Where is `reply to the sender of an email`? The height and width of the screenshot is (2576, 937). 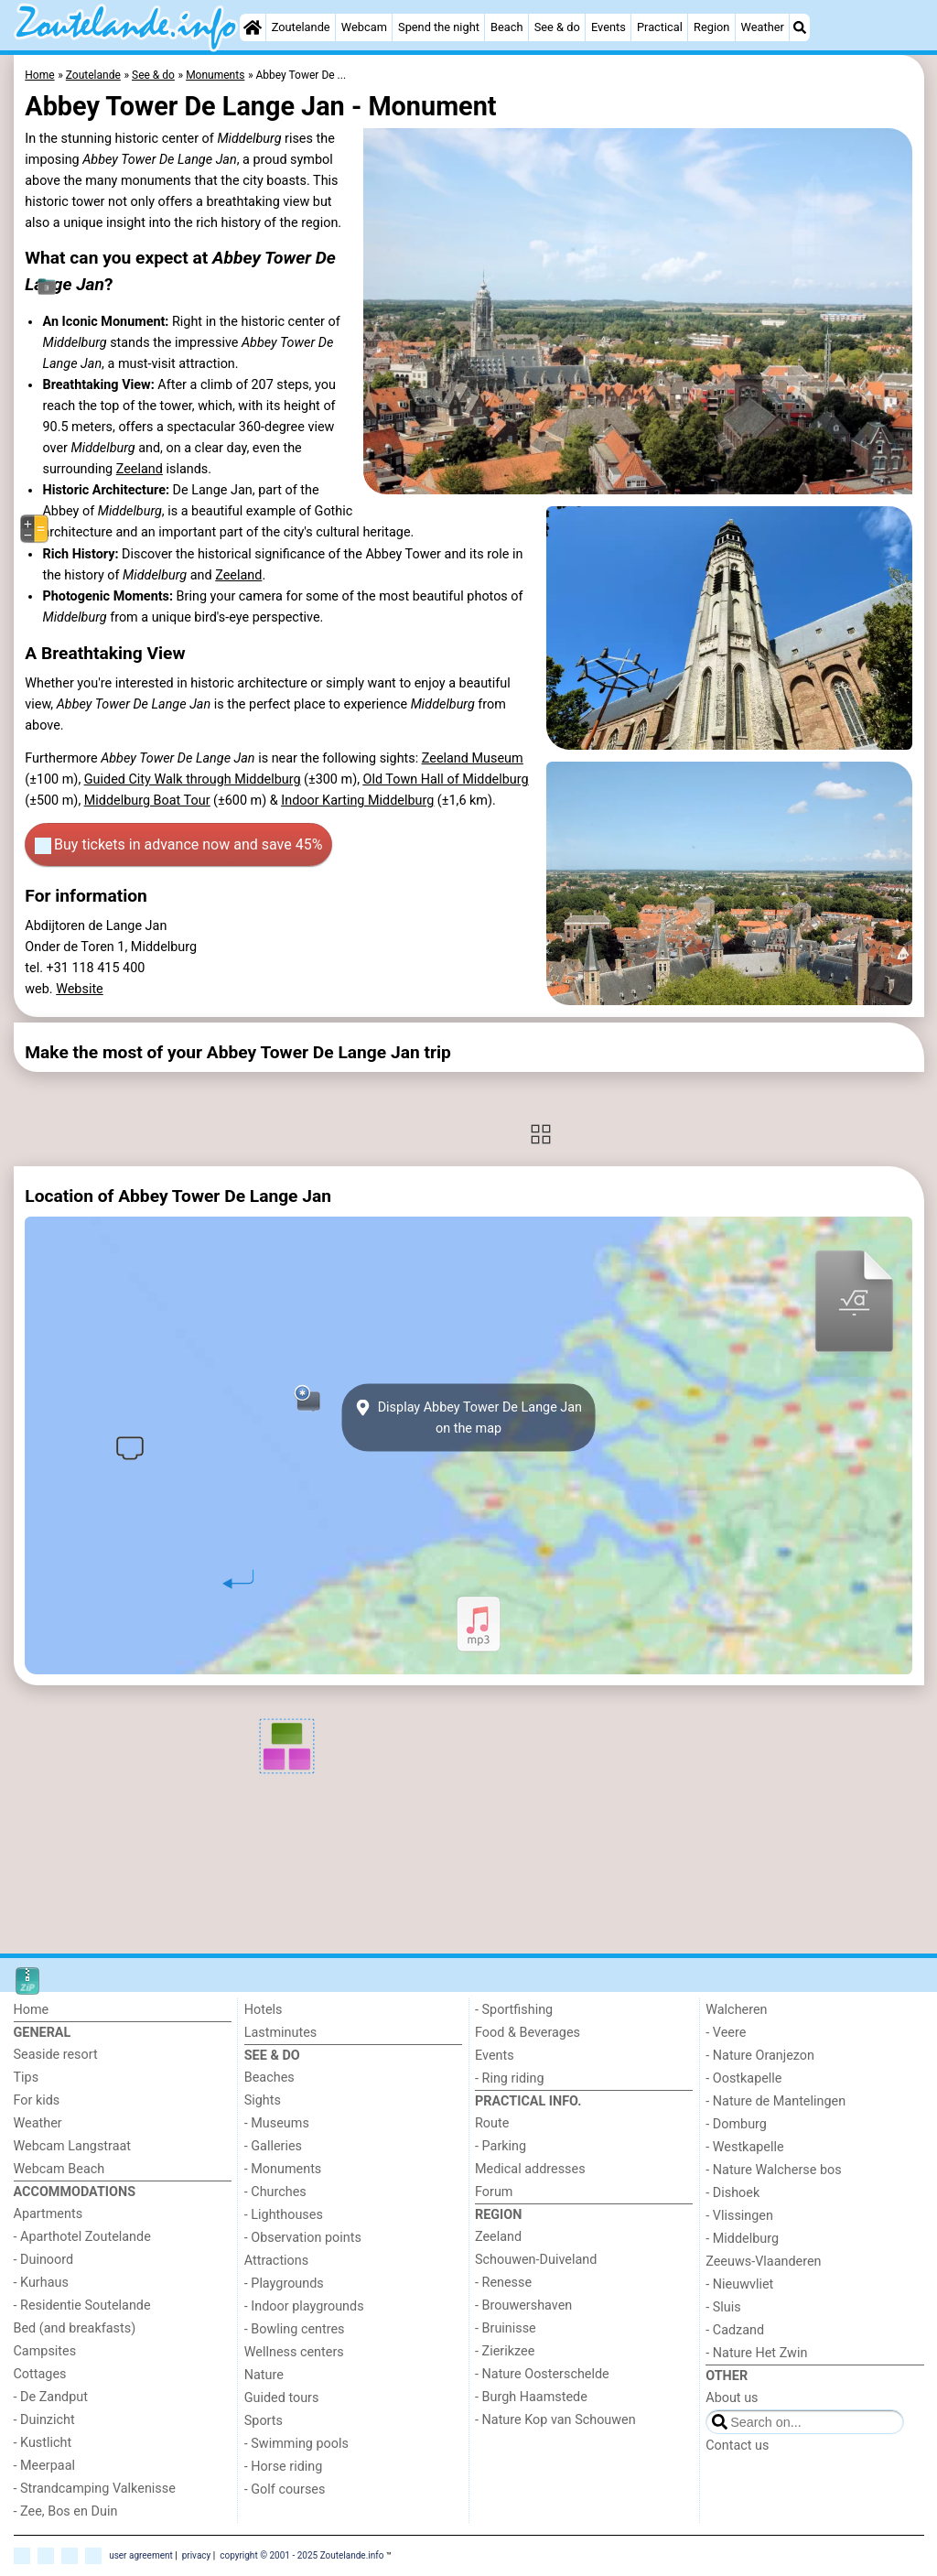 reply to the sender of an email is located at coordinates (237, 1576).